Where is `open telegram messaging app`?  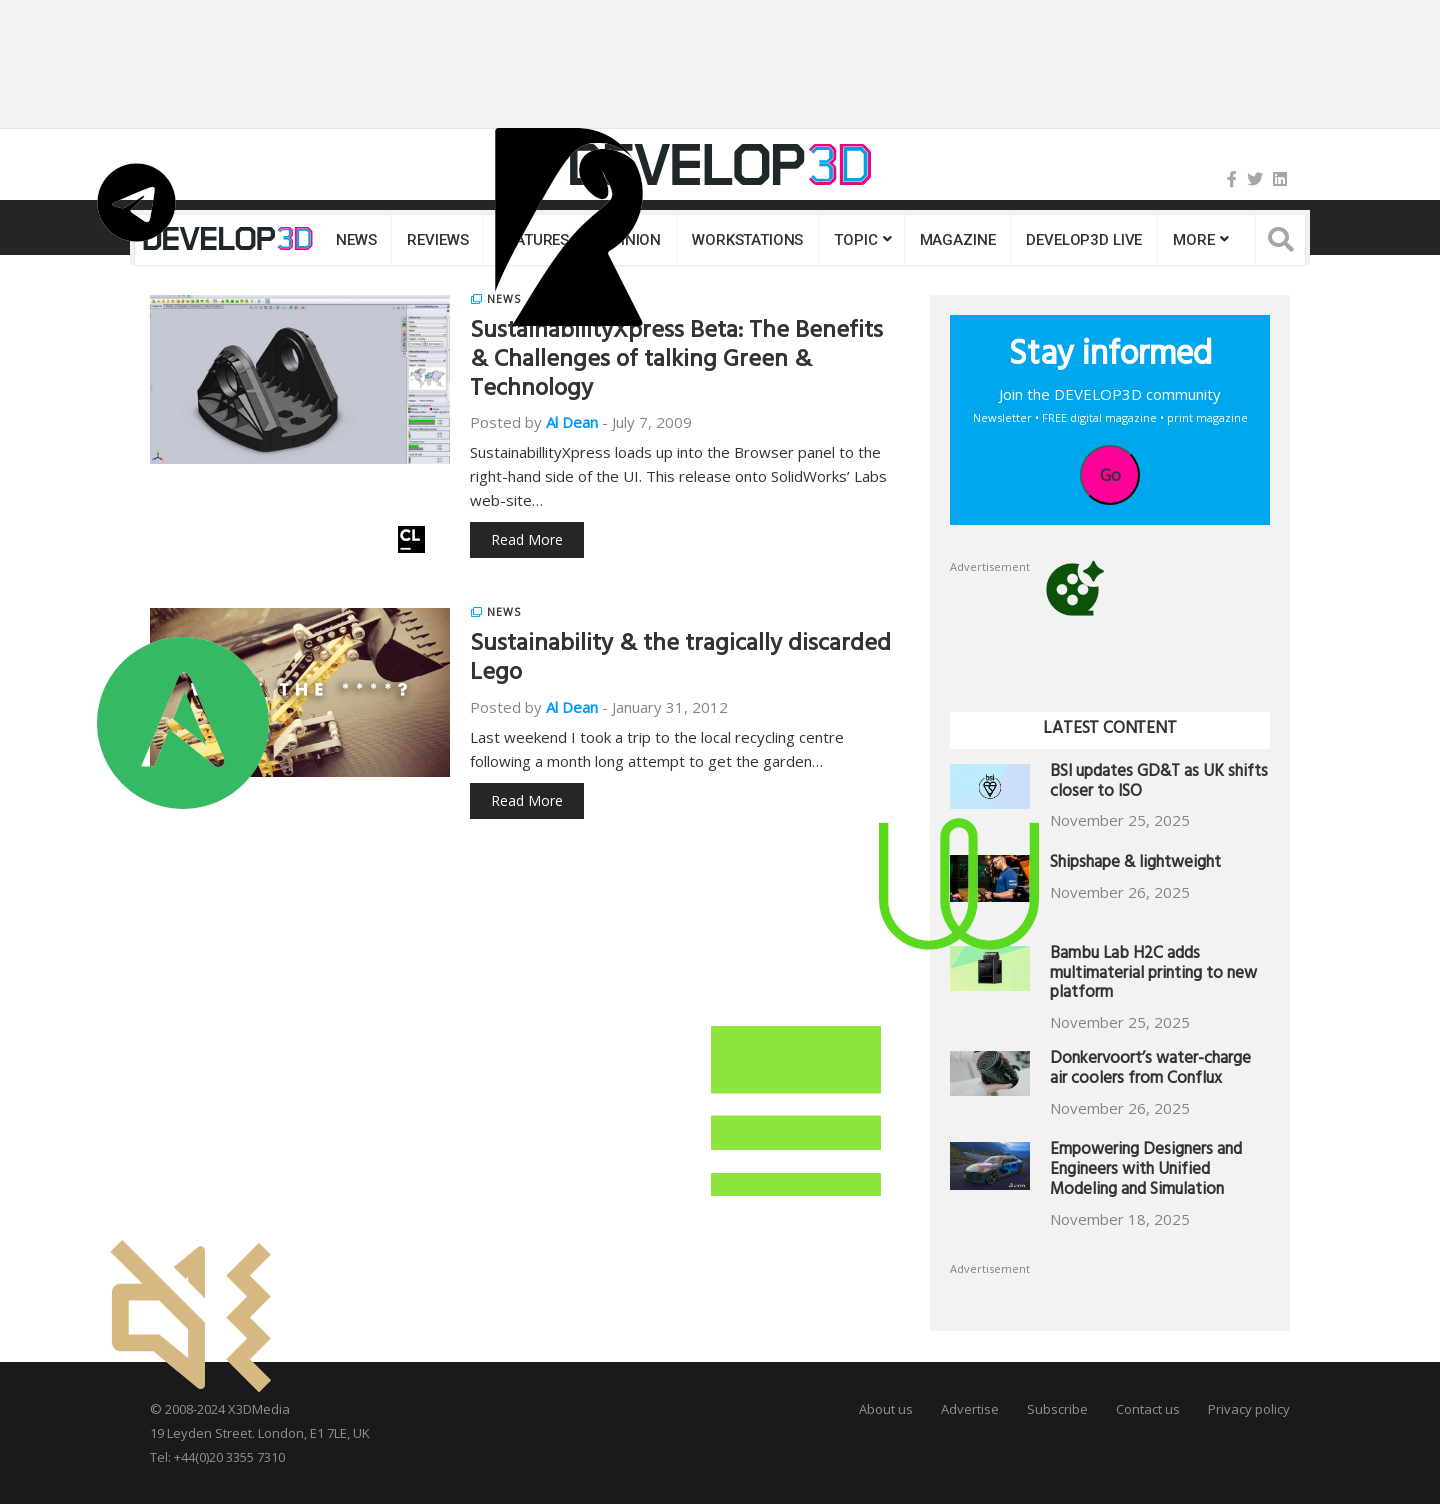 open telegram messaging app is located at coordinates (136, 202).